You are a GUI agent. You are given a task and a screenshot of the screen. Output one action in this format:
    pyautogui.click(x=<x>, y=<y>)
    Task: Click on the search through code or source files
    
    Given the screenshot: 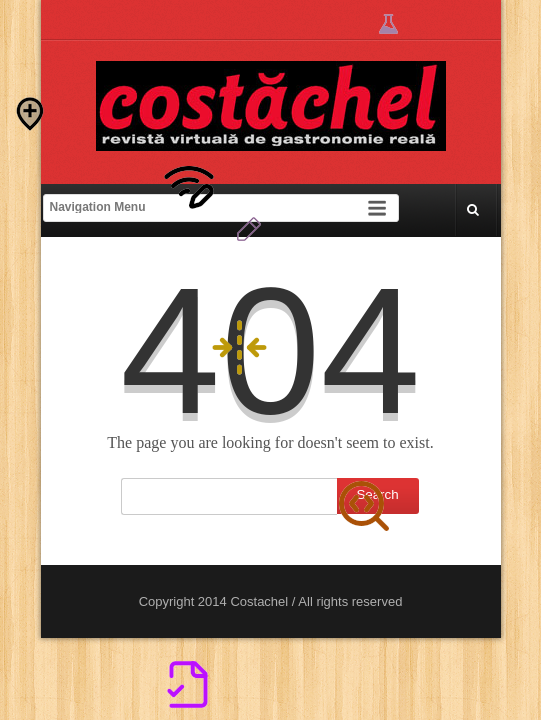 What is the action you would take?
    pyautogui.click(x=364, y=506)
    